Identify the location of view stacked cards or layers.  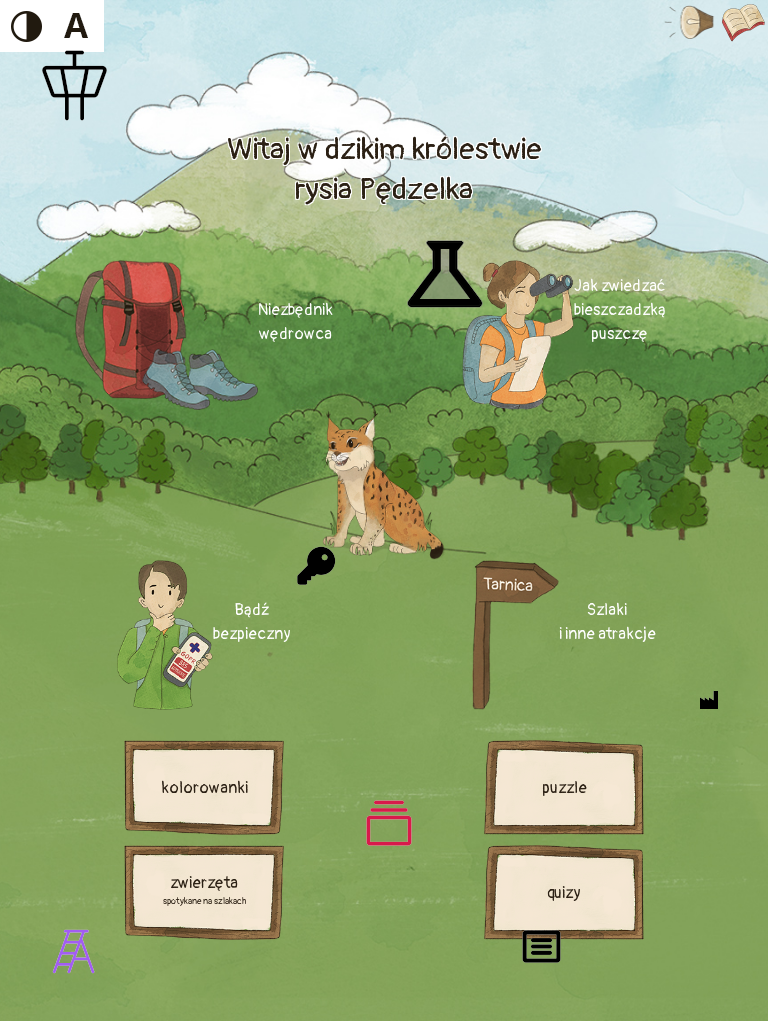
(389, 825).